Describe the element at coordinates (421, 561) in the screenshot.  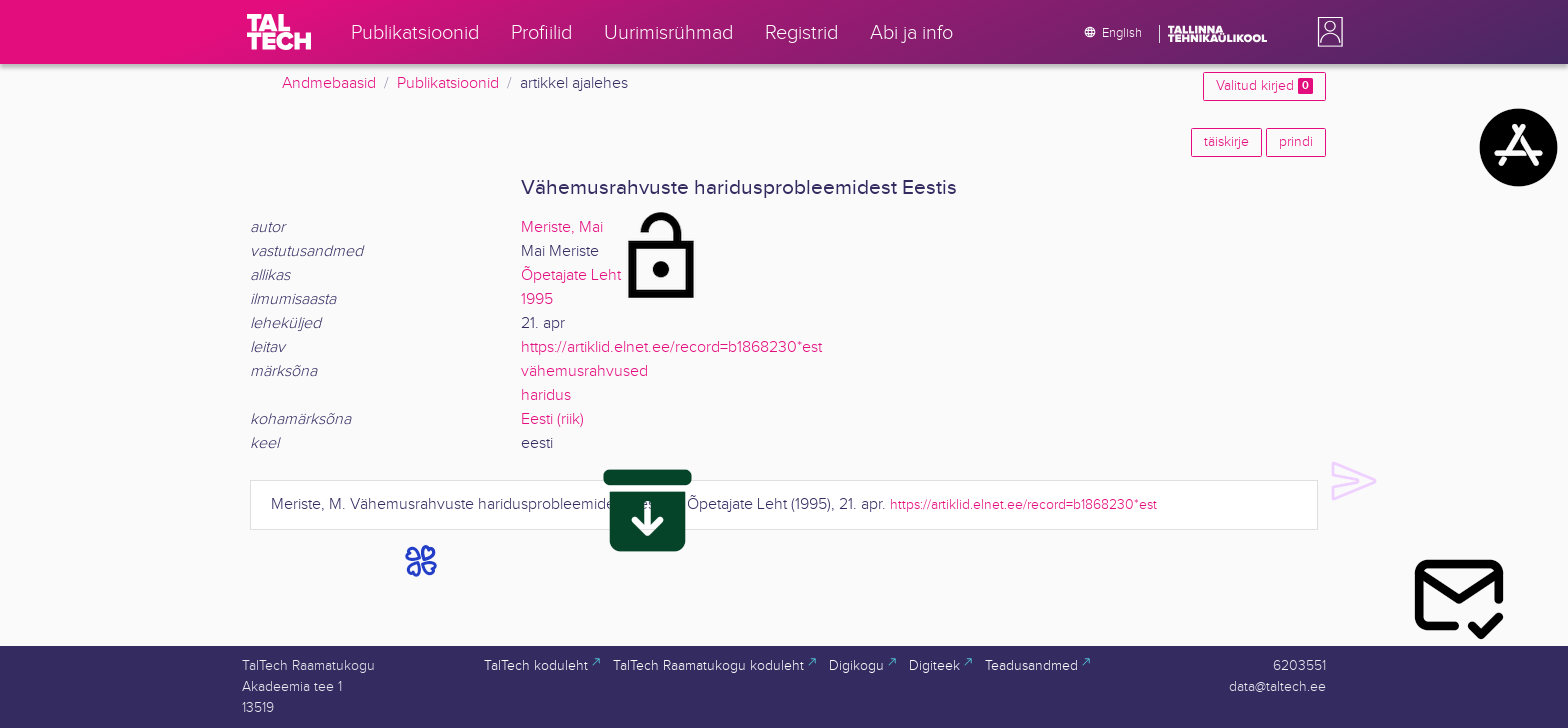
I see `link to 4chan website or community` at that location.